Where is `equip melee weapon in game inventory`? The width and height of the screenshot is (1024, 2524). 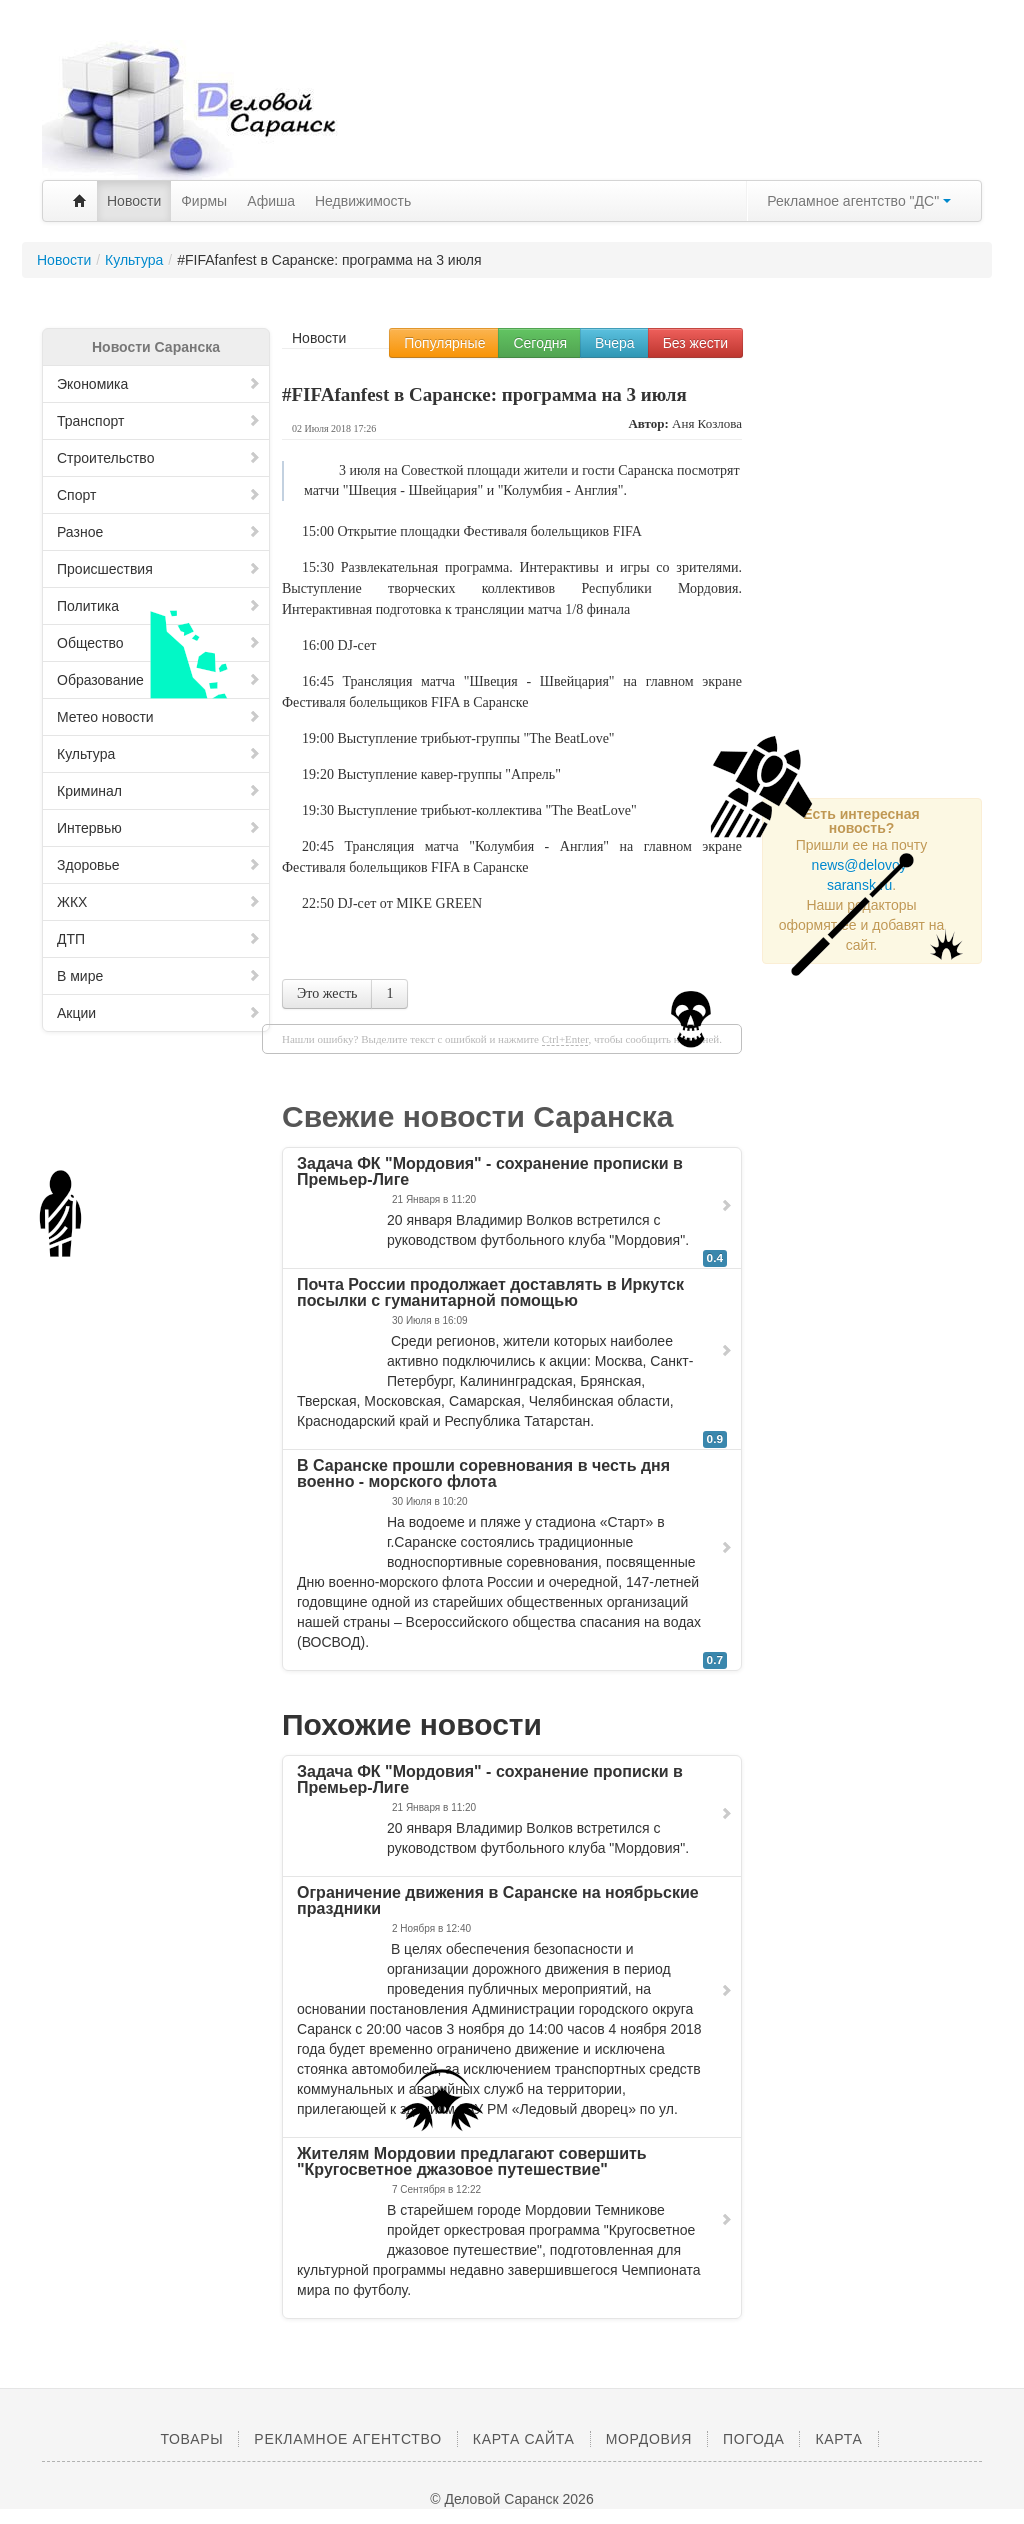
equip melee weapon in game inventory is located at coordinates (852, 914).